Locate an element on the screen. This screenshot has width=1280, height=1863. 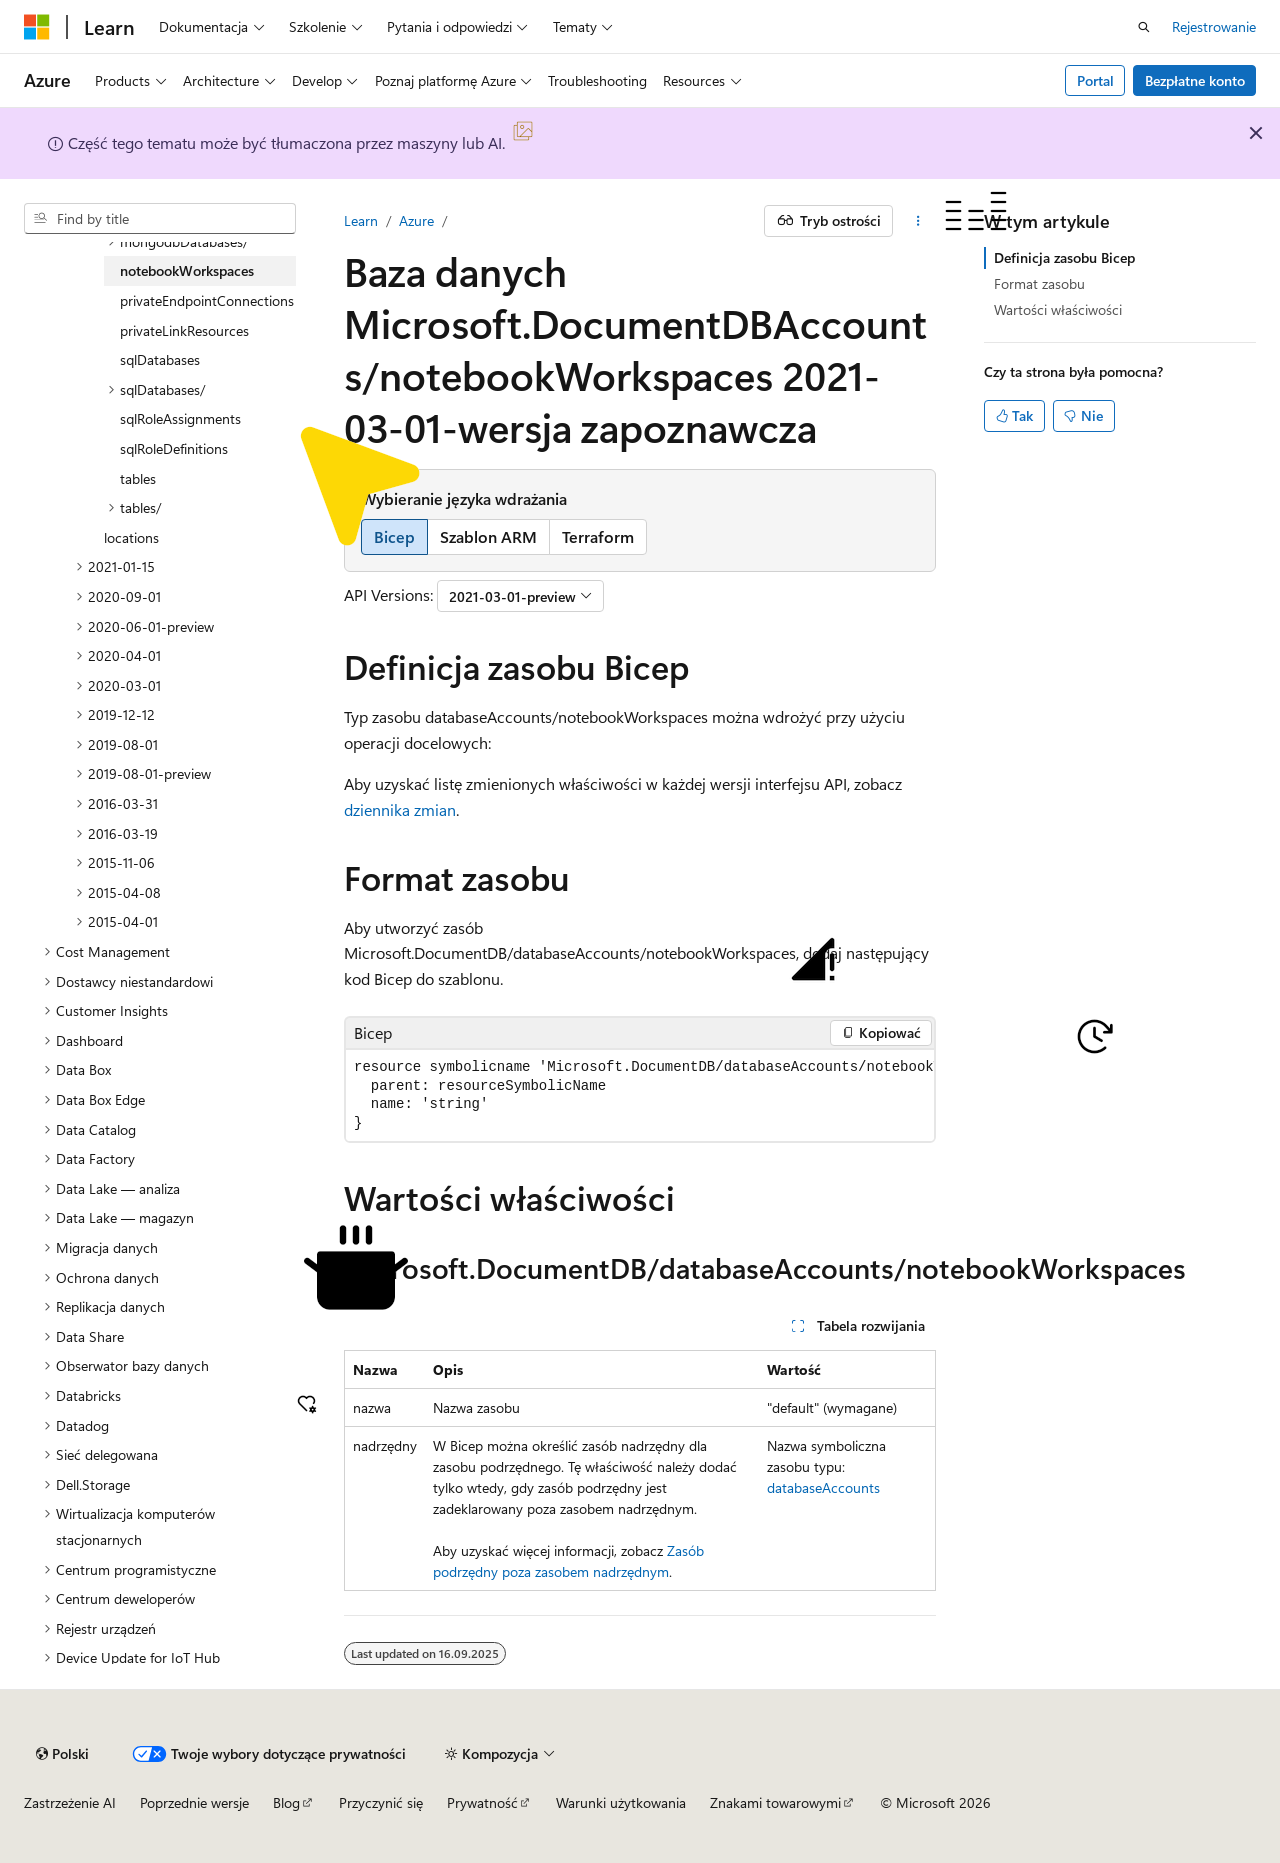
indicates full cellular signal but no internet connection is located at coordinates (811, 957).